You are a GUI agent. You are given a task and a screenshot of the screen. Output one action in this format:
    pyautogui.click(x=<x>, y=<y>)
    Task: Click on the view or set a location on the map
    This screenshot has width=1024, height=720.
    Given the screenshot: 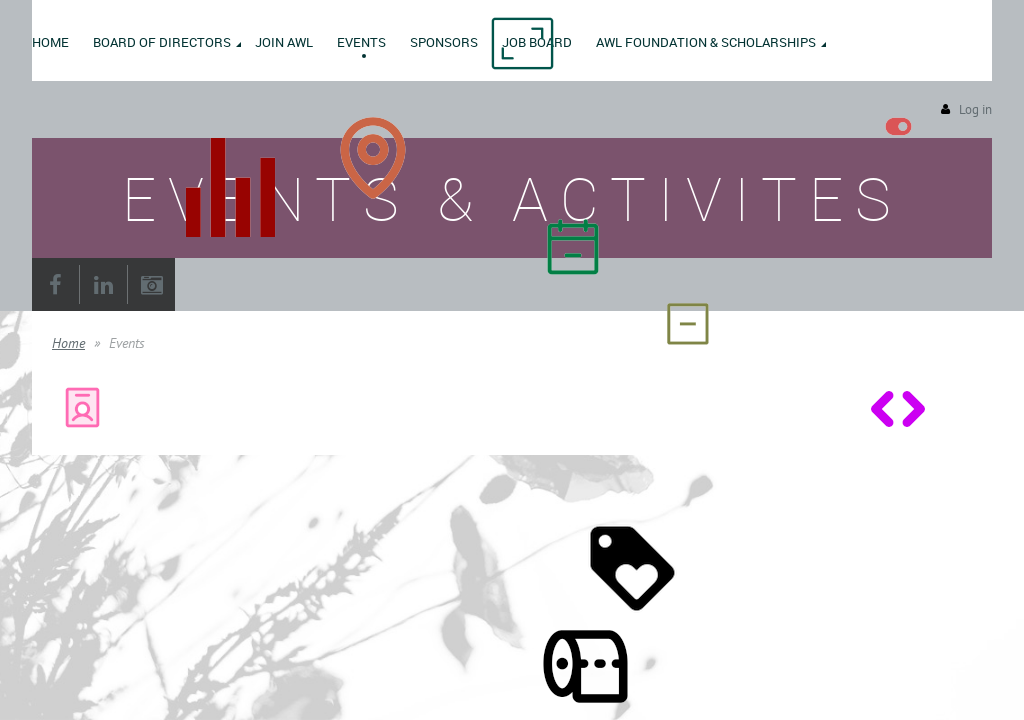 What is the action you would take?
    pyautogui.click(x=373, y=158)
    